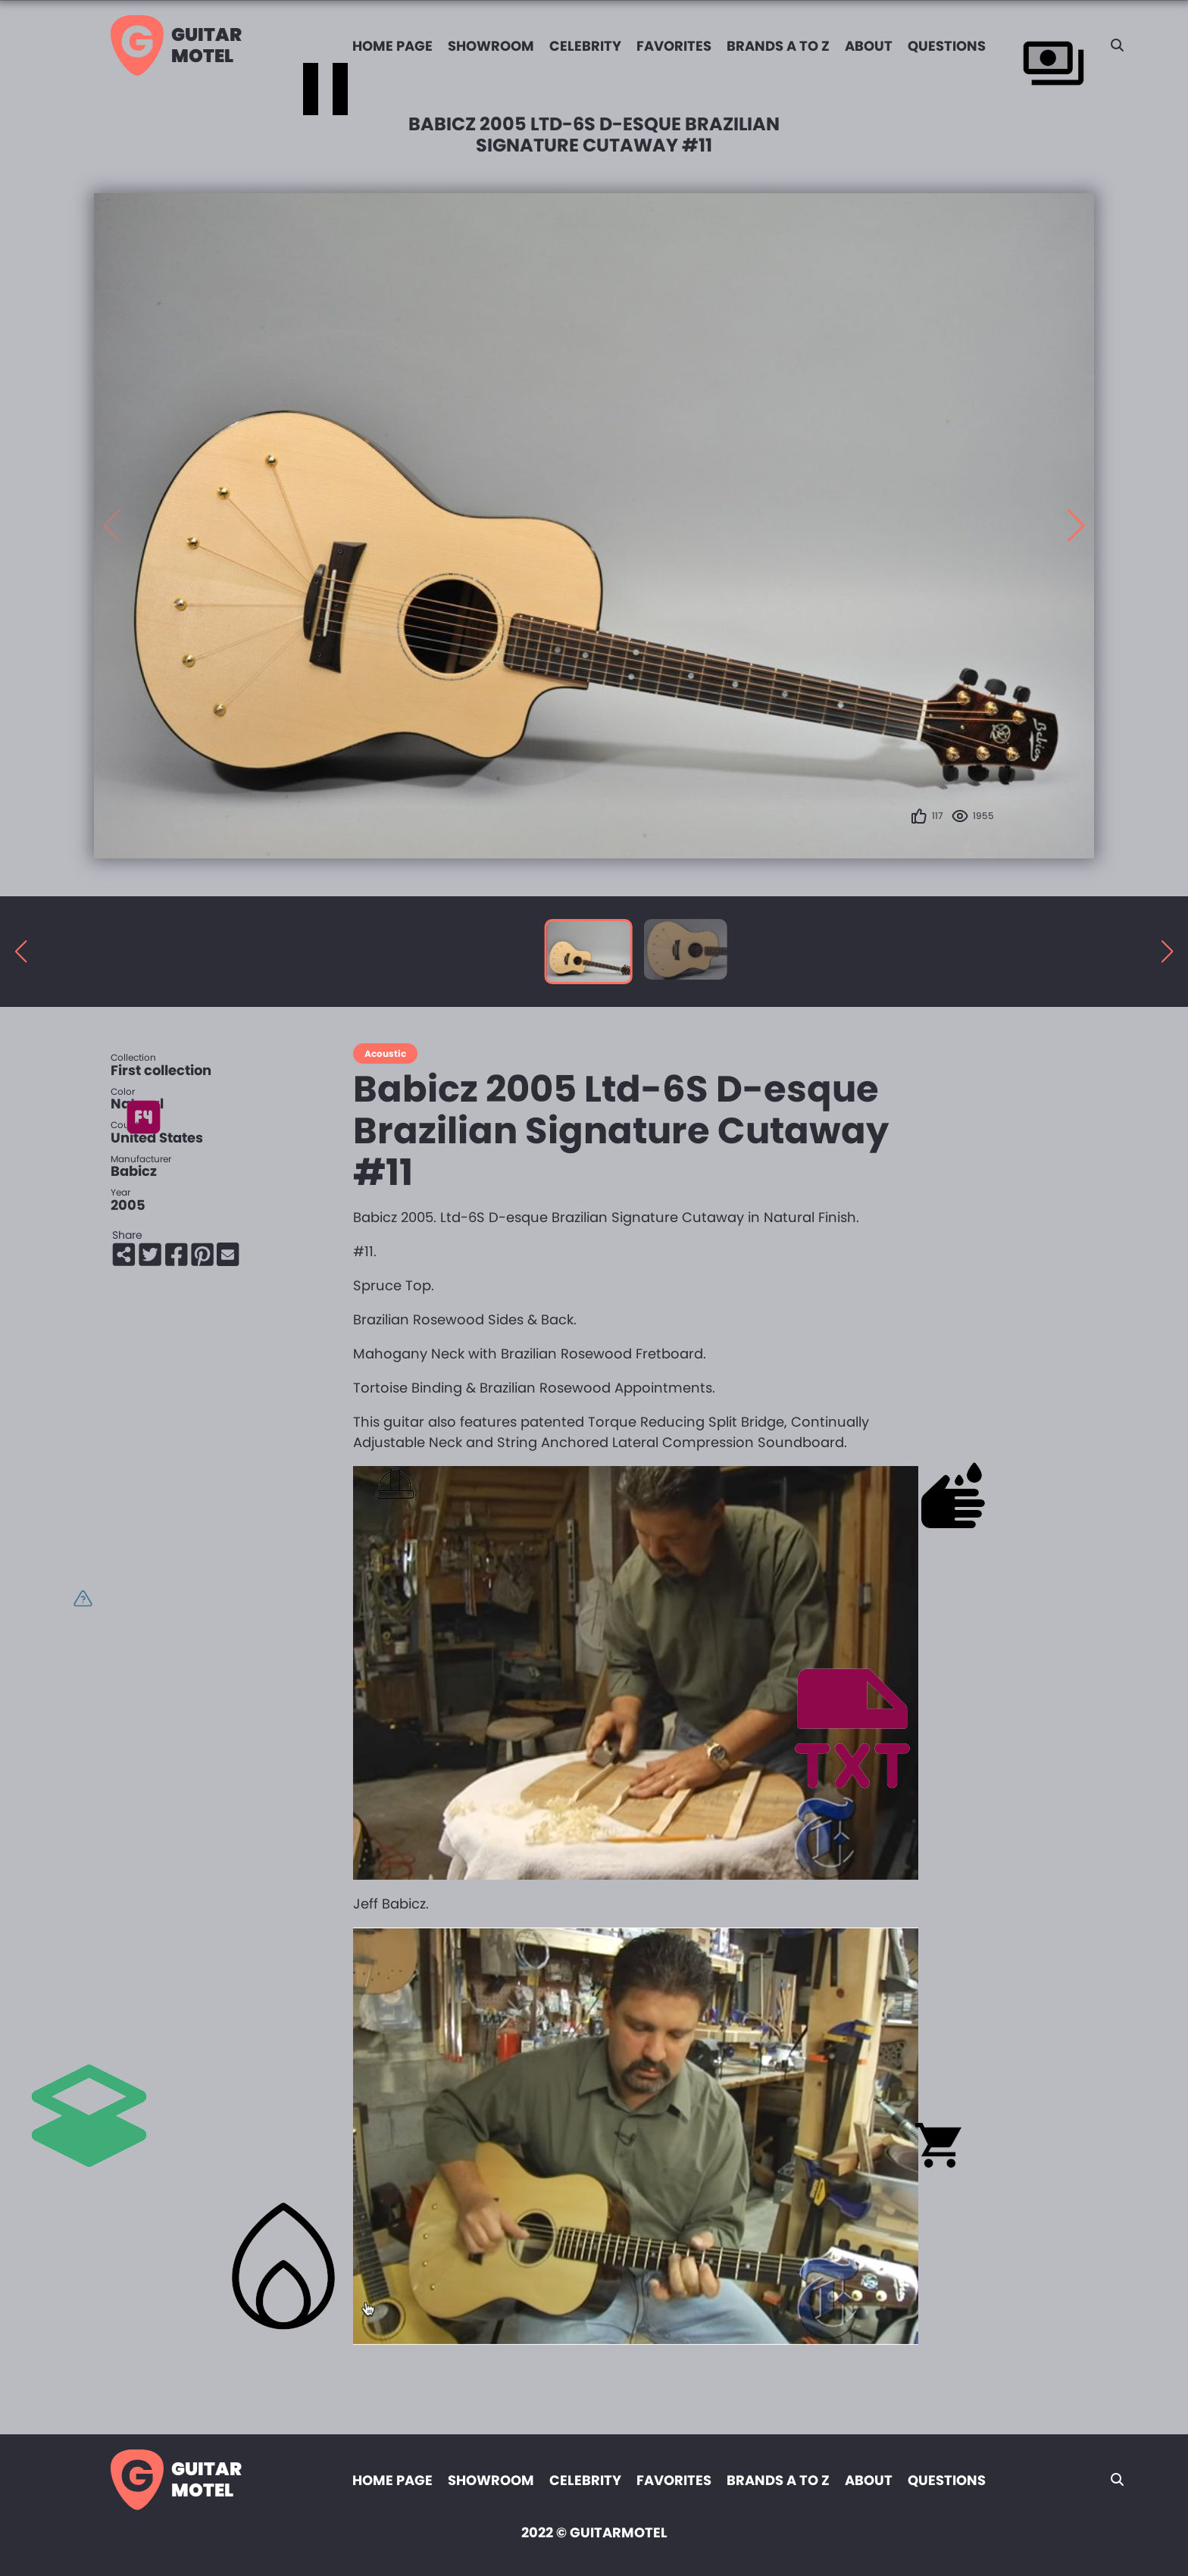 This screenshot has width=1188, height=2576. I want to click on indicates trending or popular content, so click(283, 2268).